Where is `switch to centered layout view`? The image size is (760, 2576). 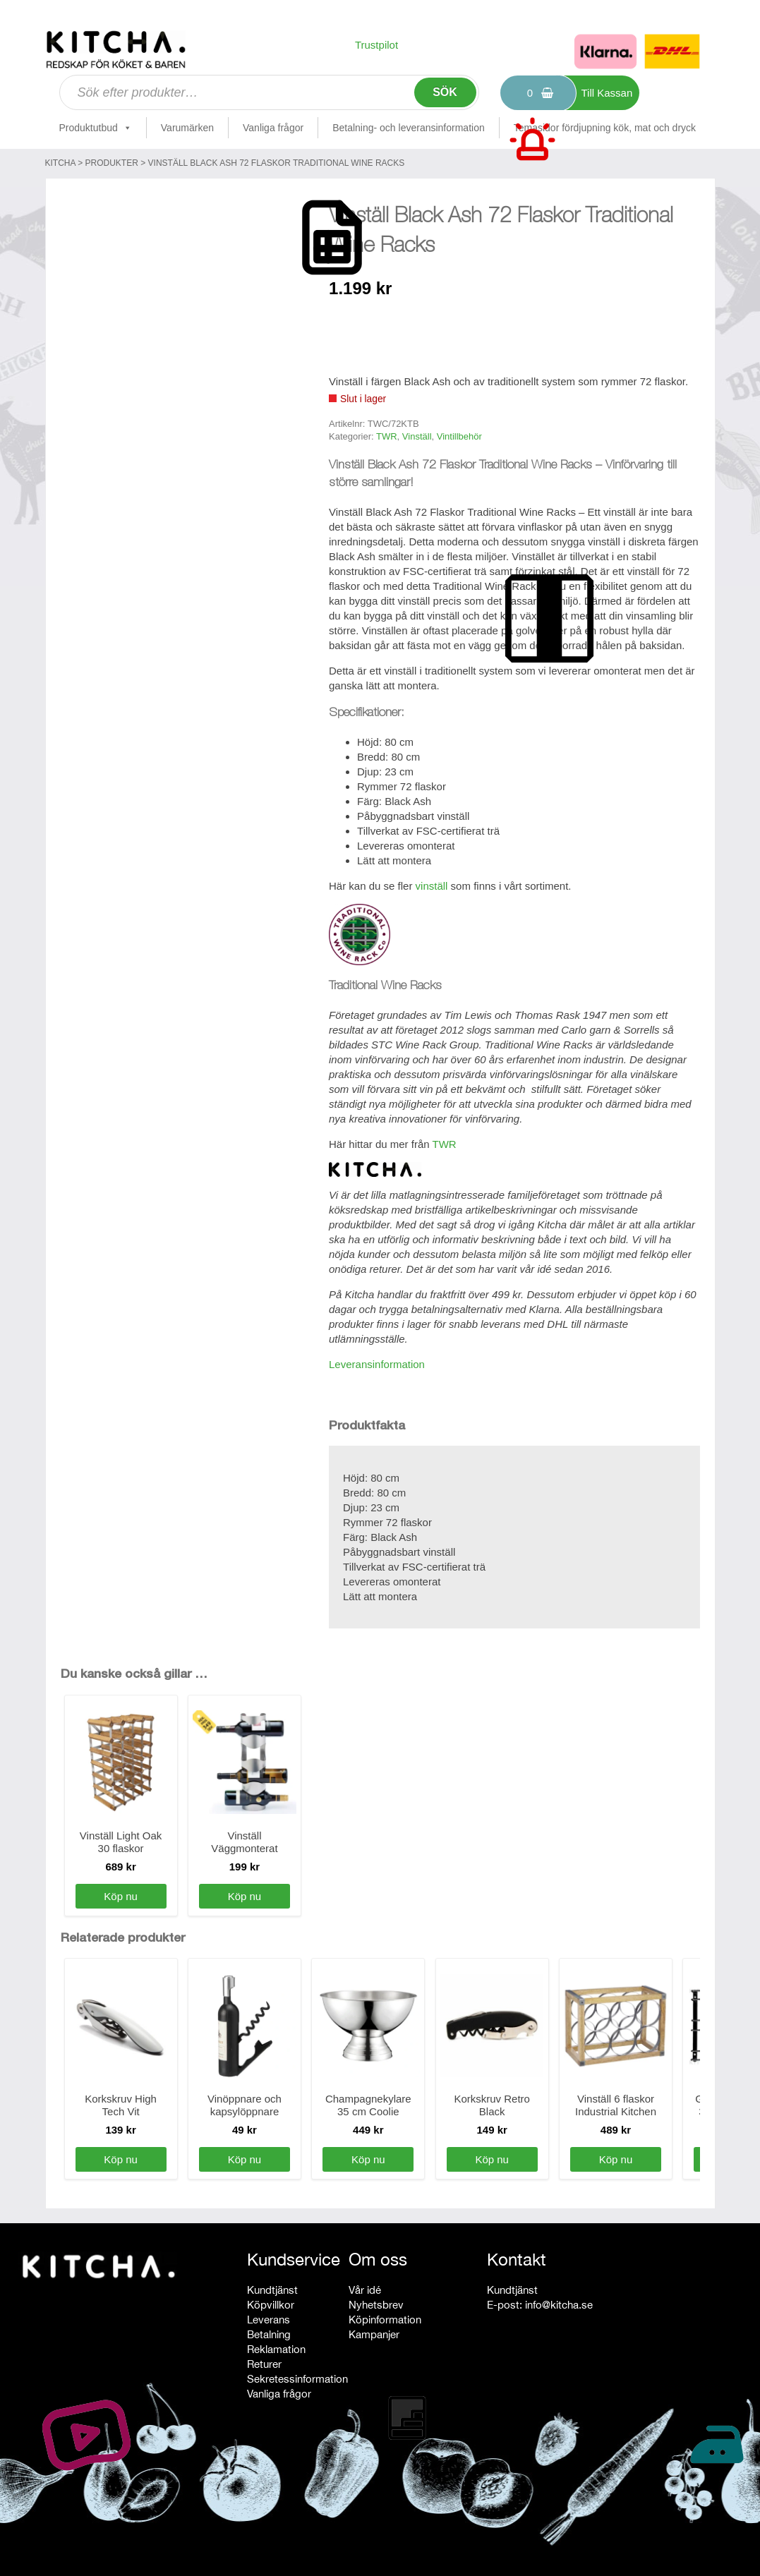 switch to centered layout view is located at coordinates (549, 618).